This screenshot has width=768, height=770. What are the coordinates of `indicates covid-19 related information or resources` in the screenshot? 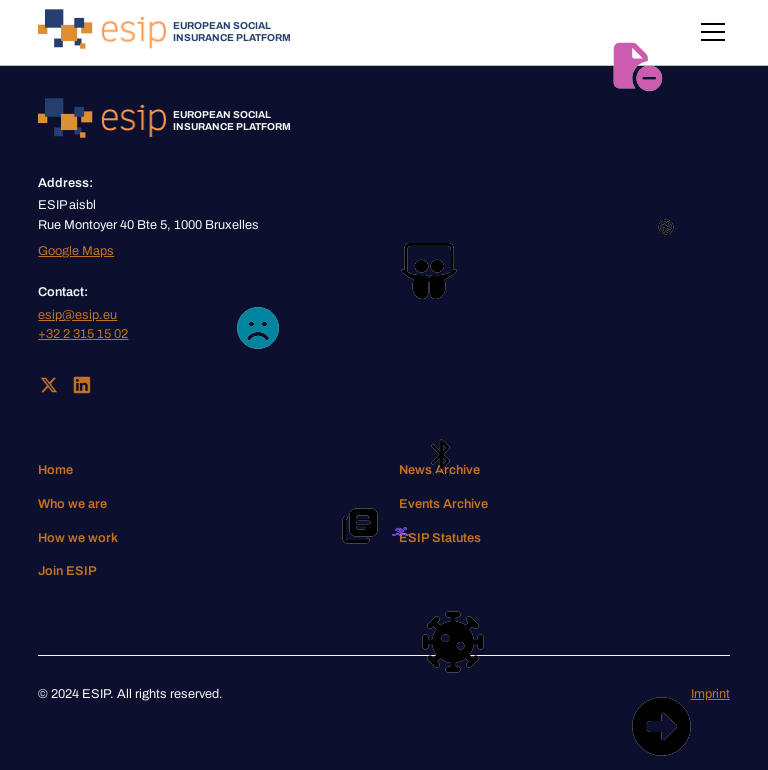 It's located at (453, 642).